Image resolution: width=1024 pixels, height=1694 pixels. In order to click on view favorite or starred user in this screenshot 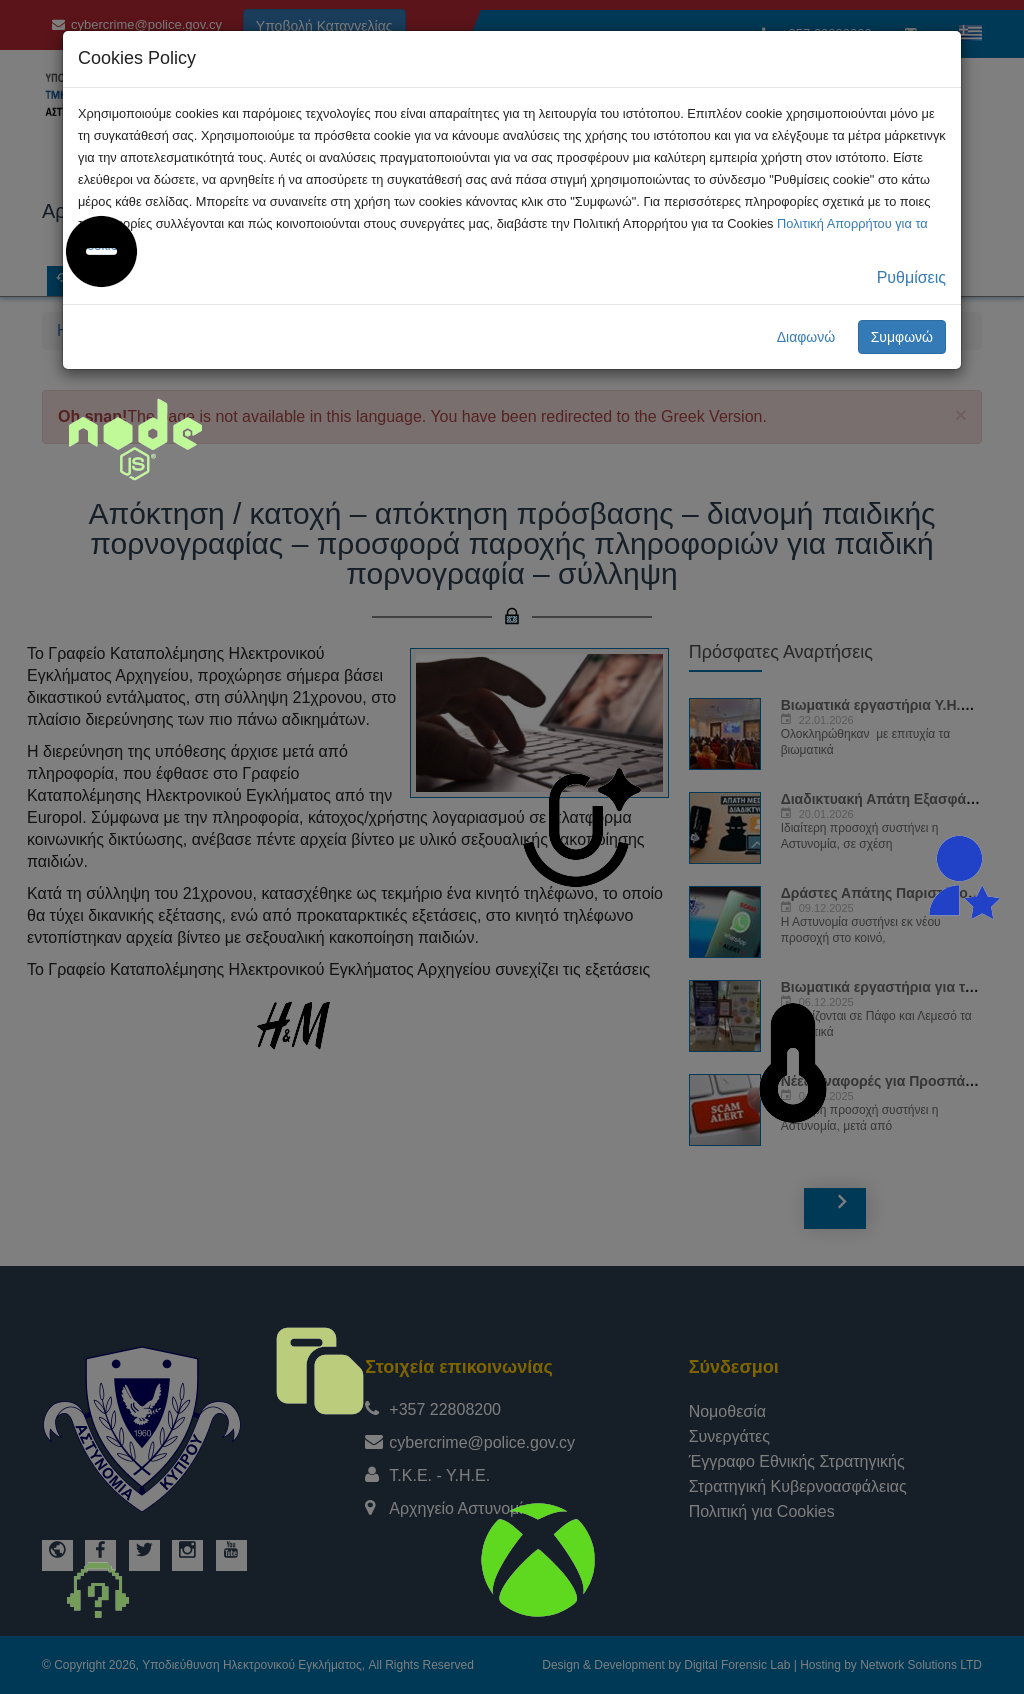, I will do `click(959, 877)`.